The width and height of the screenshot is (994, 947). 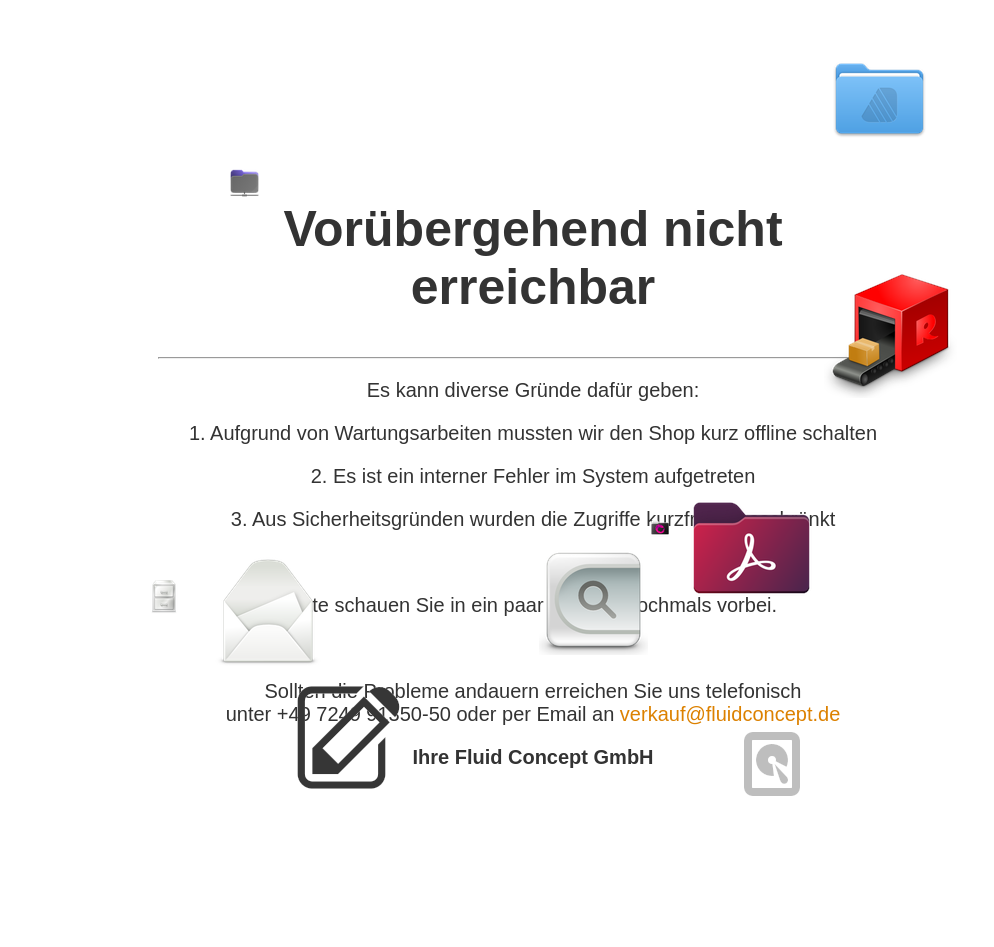 What do you see at coordinates (660, 528) in the screenshot?
I see `open reactivex project folder` at bounding box center [660, 528].